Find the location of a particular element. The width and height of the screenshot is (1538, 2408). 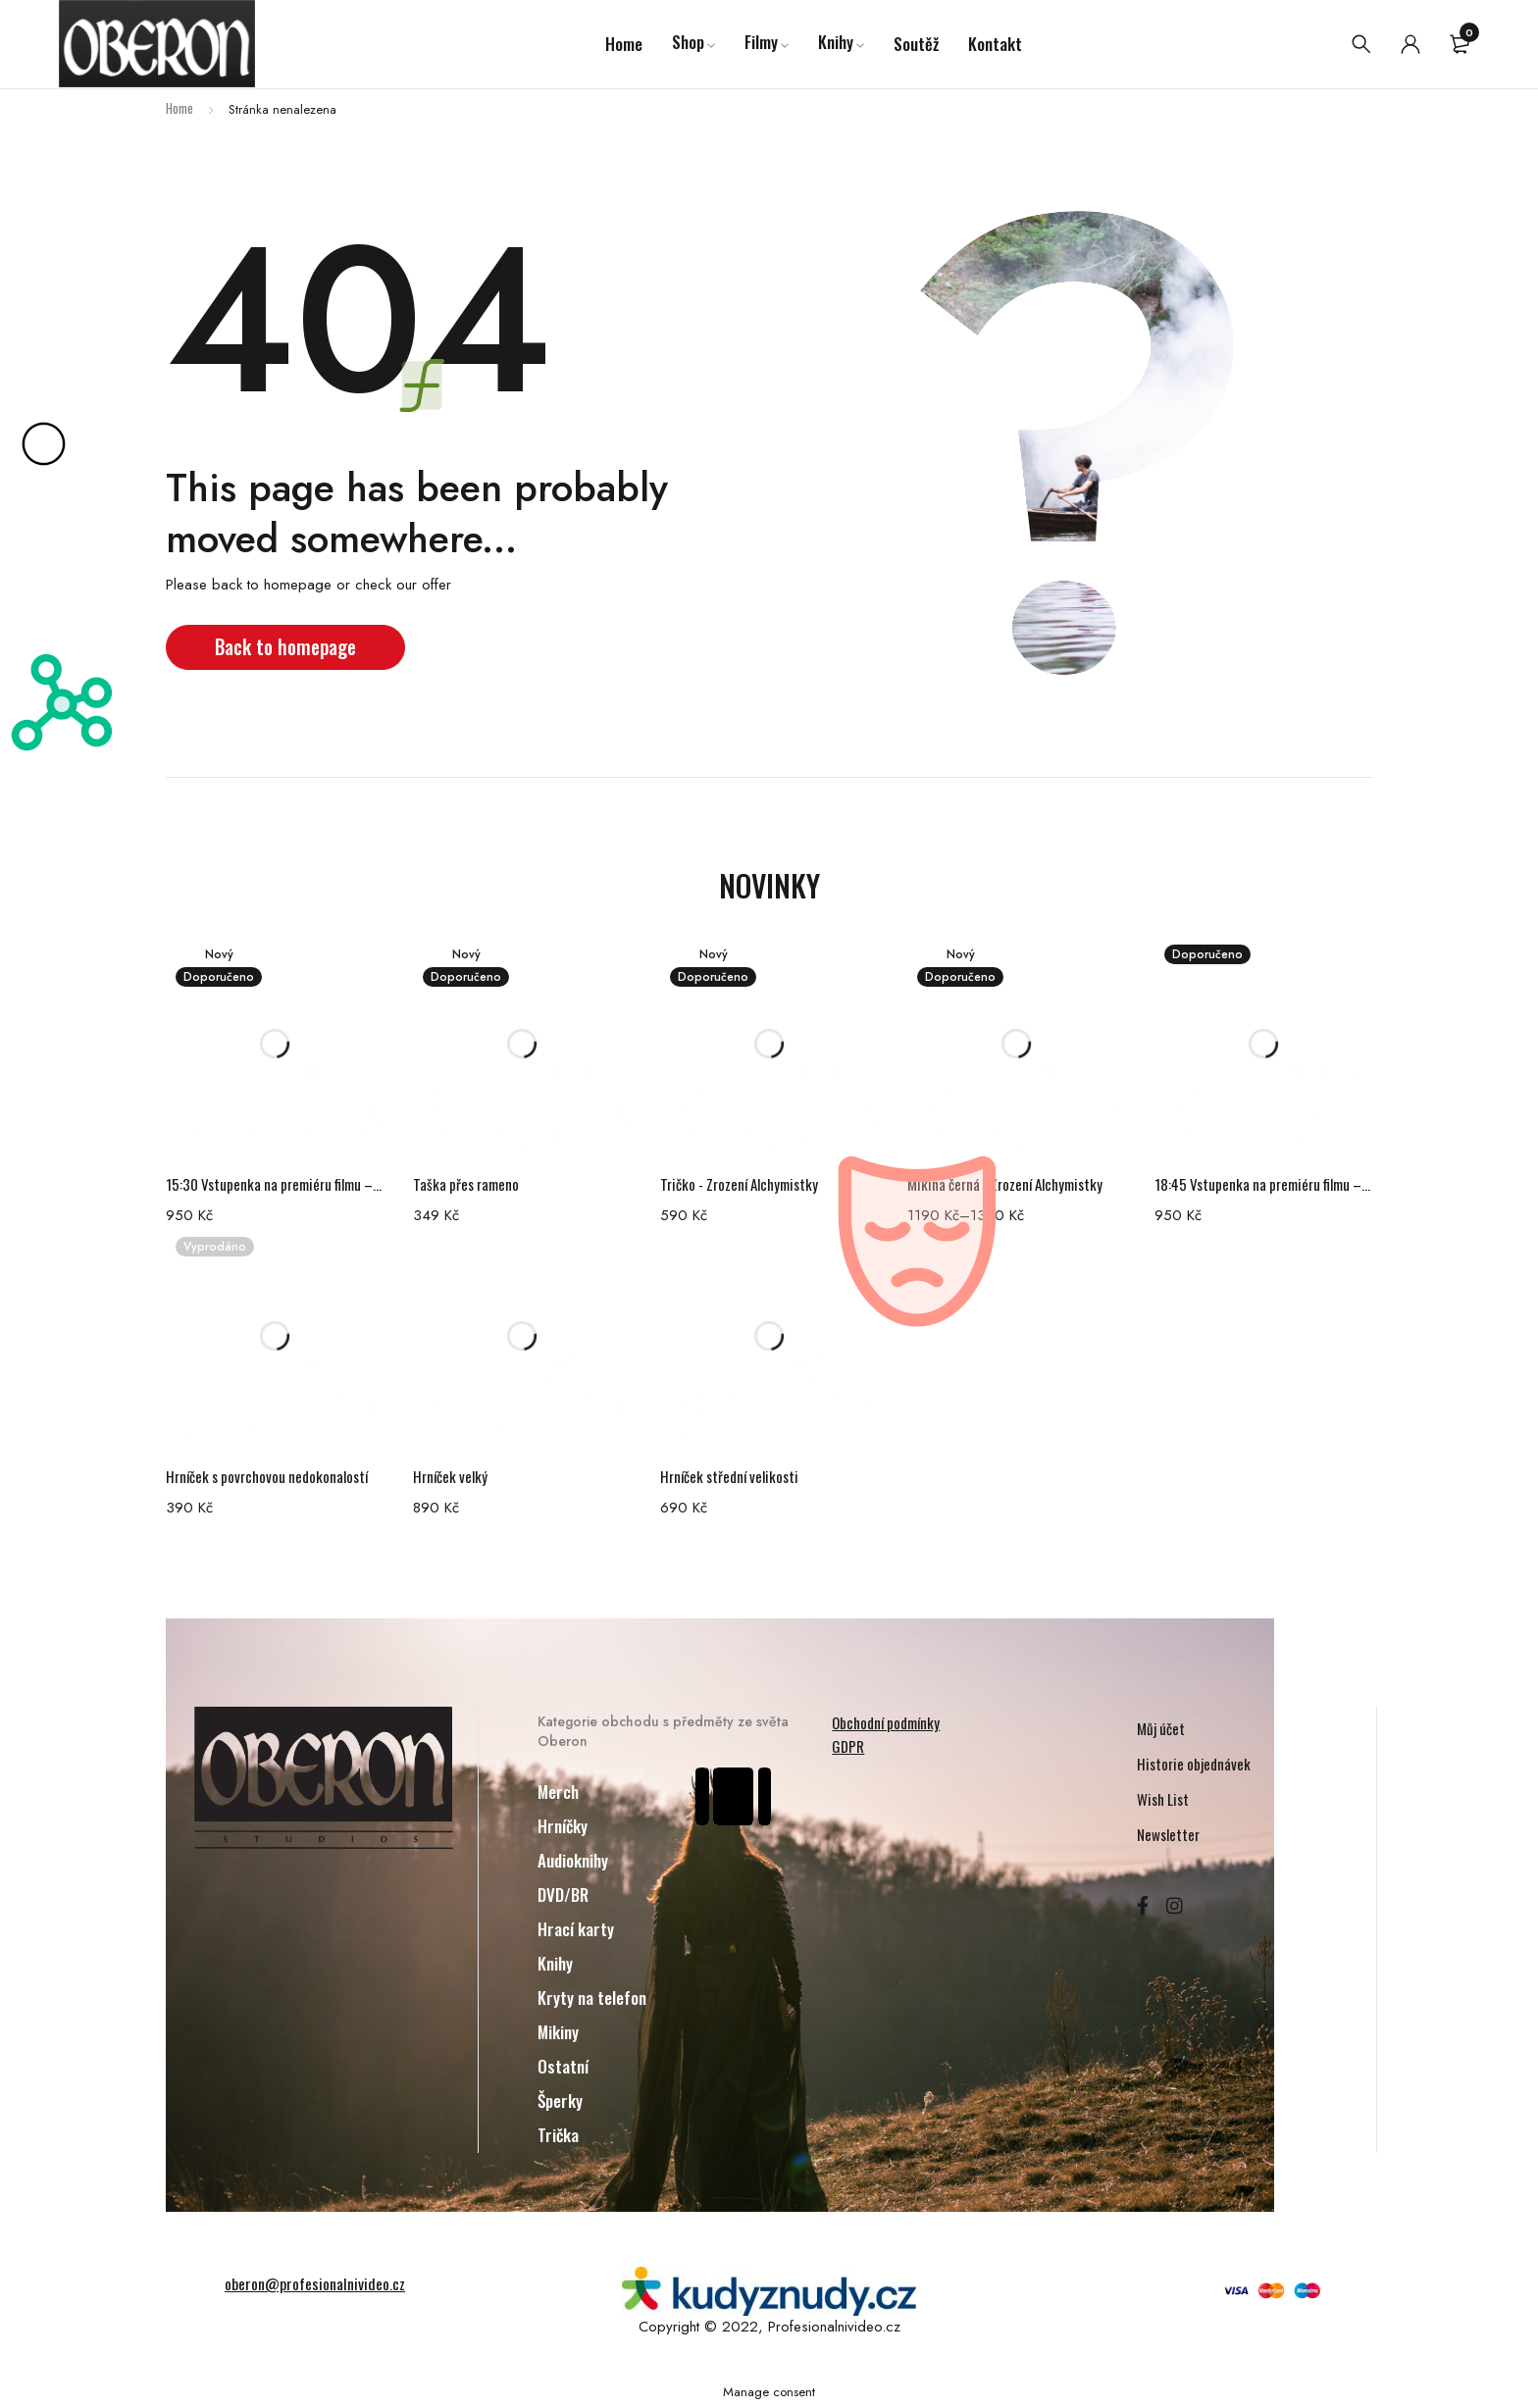

insert a mathematical function or formula is located at coordinates (422, 385).